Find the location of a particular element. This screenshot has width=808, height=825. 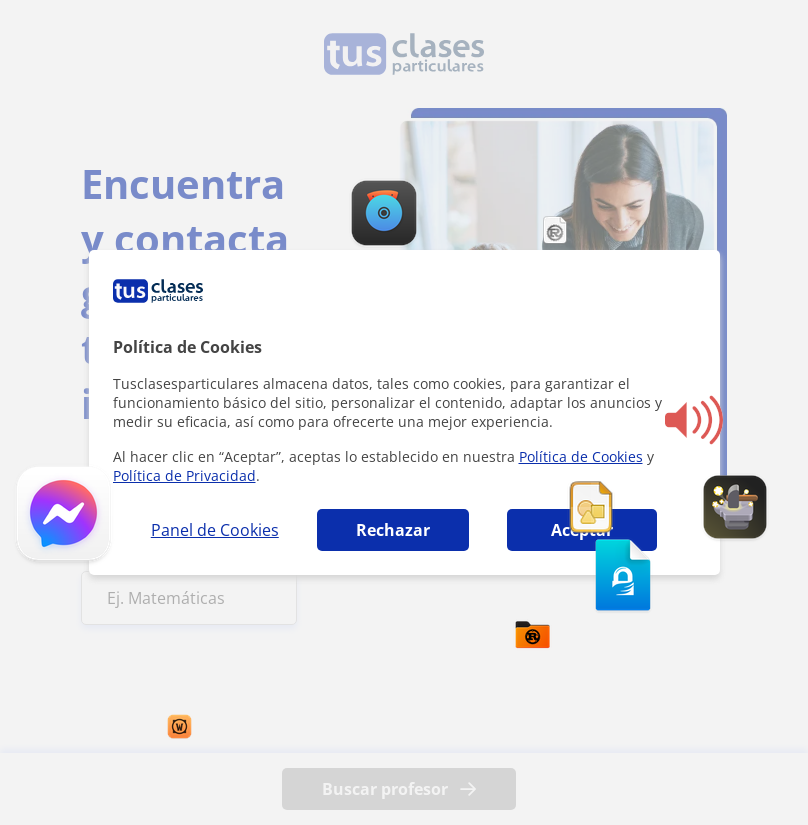

a rust programming language source file is located at coordinates (555, 230).